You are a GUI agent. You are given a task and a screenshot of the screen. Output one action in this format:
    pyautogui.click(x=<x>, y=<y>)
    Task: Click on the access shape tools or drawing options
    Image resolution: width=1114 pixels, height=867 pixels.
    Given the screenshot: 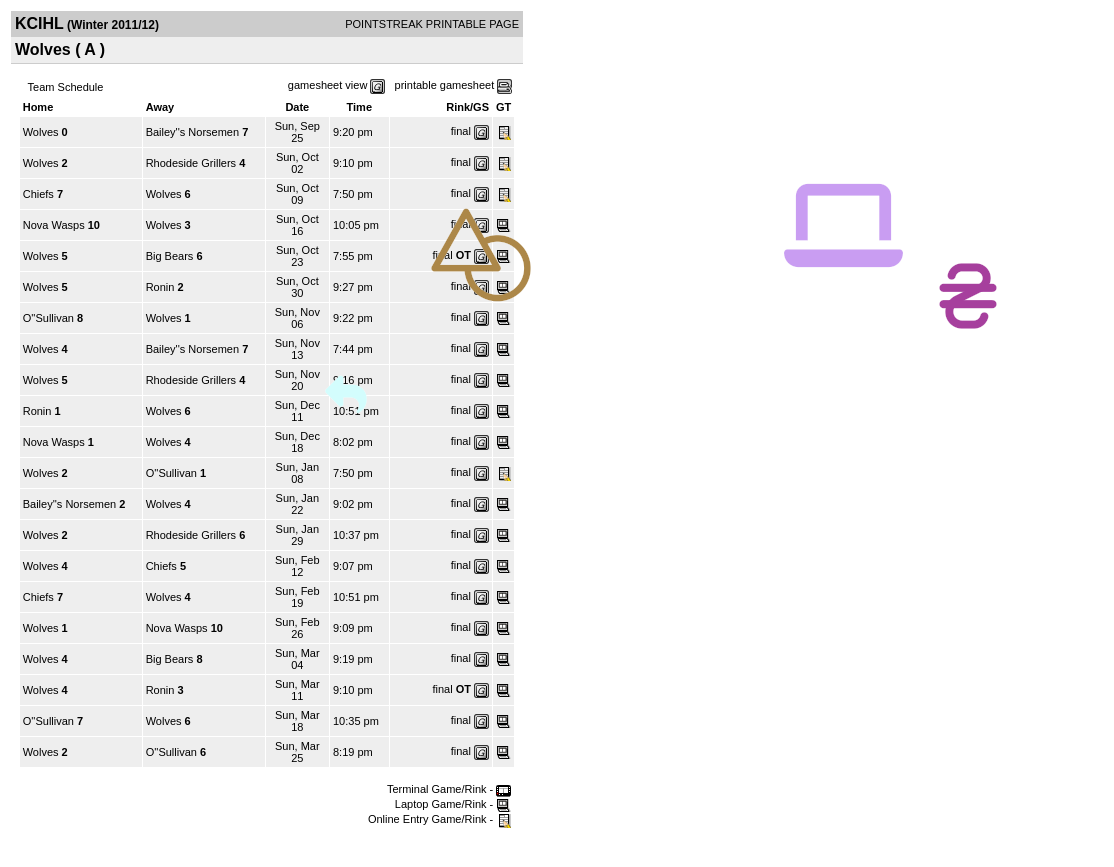 What is the action you would take?
    pyautogui.click(x=481, y=255)
    